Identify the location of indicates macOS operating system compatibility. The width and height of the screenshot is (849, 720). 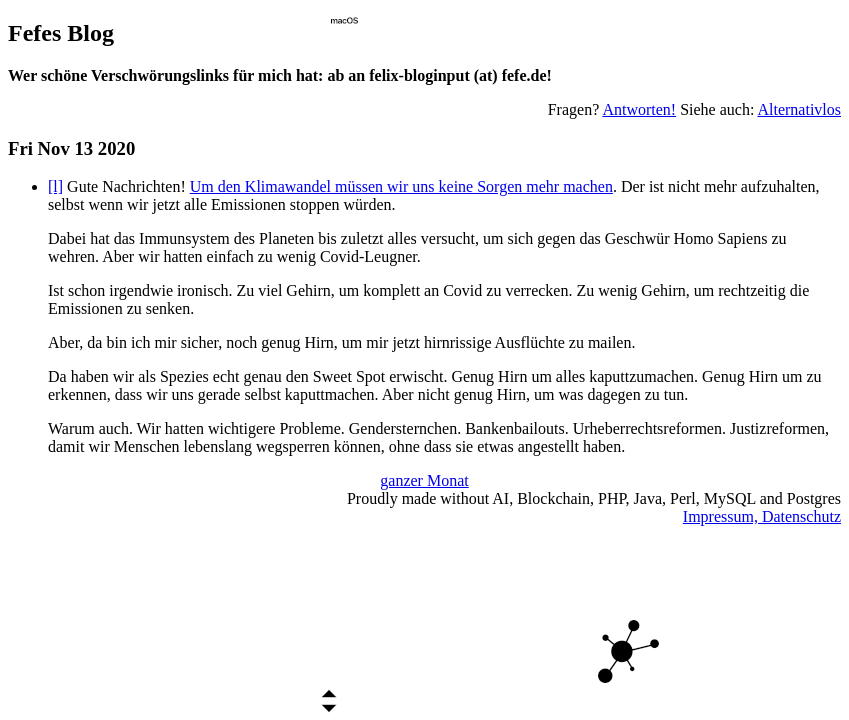
(344, 20).